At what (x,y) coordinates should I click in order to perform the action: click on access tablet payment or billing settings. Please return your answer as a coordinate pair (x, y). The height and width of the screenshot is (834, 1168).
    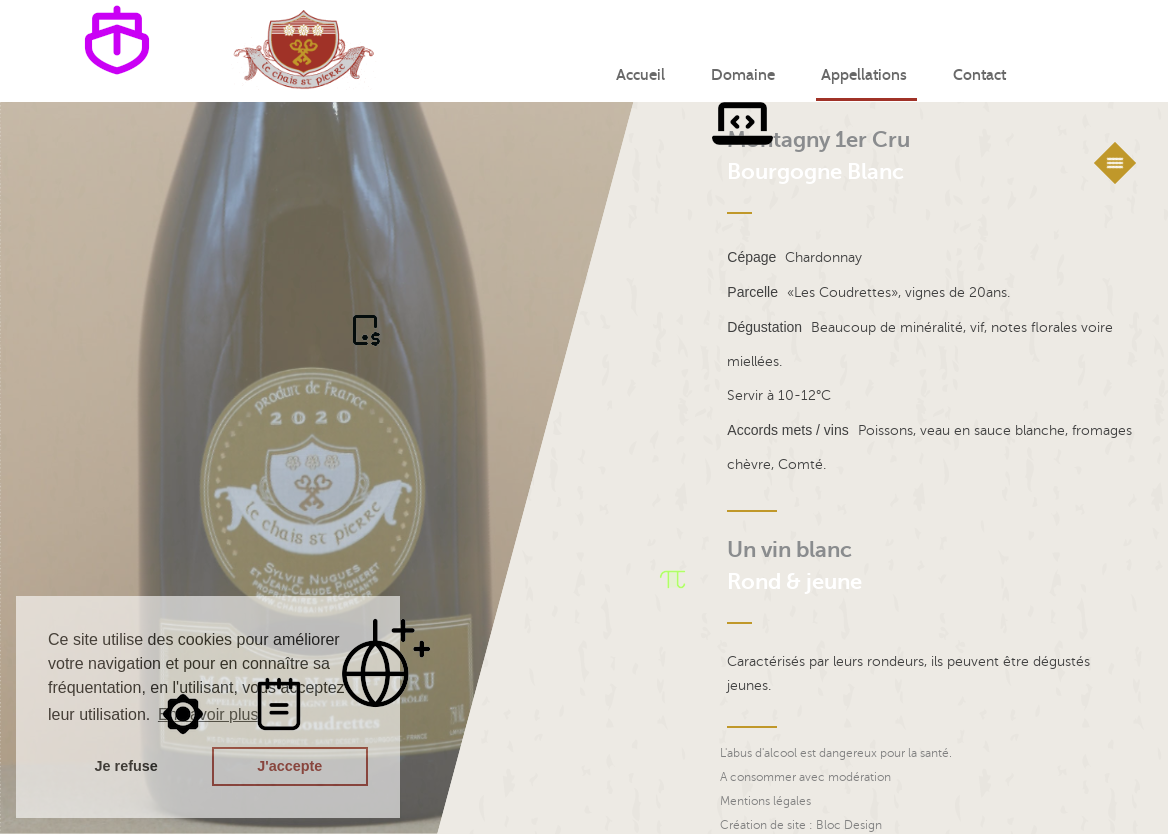
    Looking at the image, I should click on (365, 330).